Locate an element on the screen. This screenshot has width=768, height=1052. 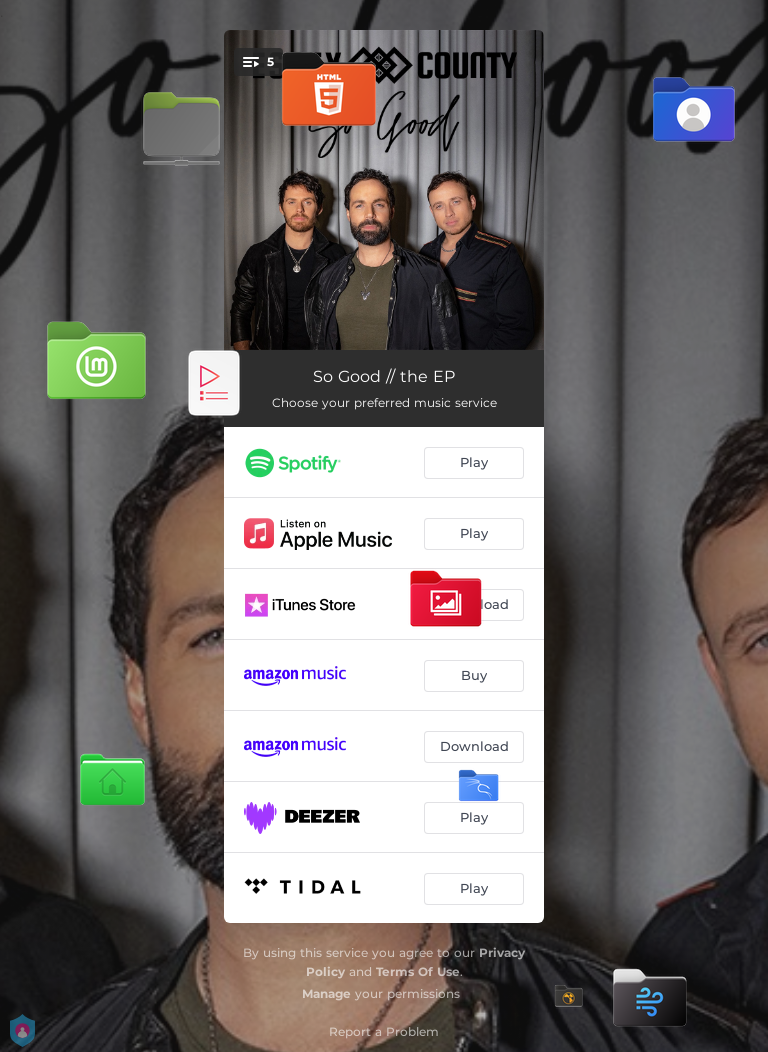
access a remote or network folder is located at coordinates (181, 127).